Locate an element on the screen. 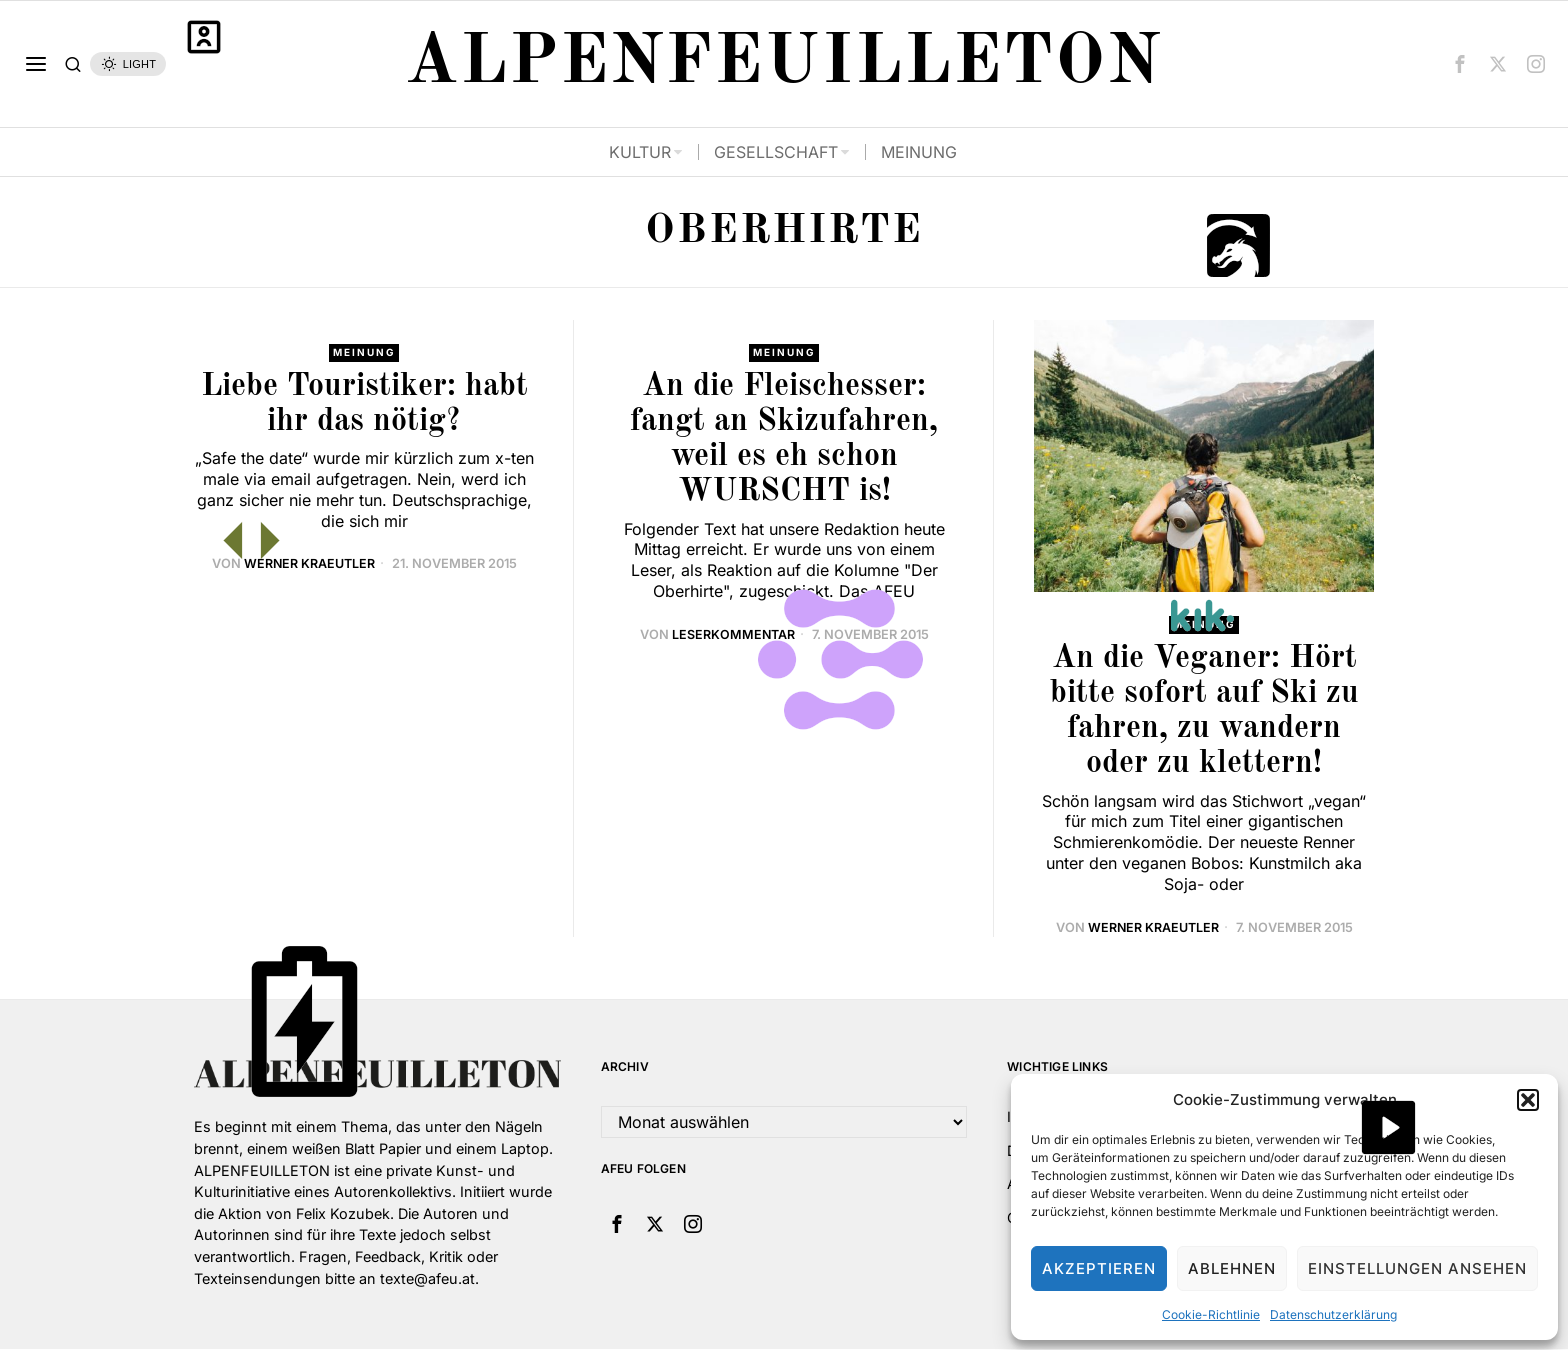 The image size is (1568, 1350). expand content horizontally is located at coordinates (251, 540).